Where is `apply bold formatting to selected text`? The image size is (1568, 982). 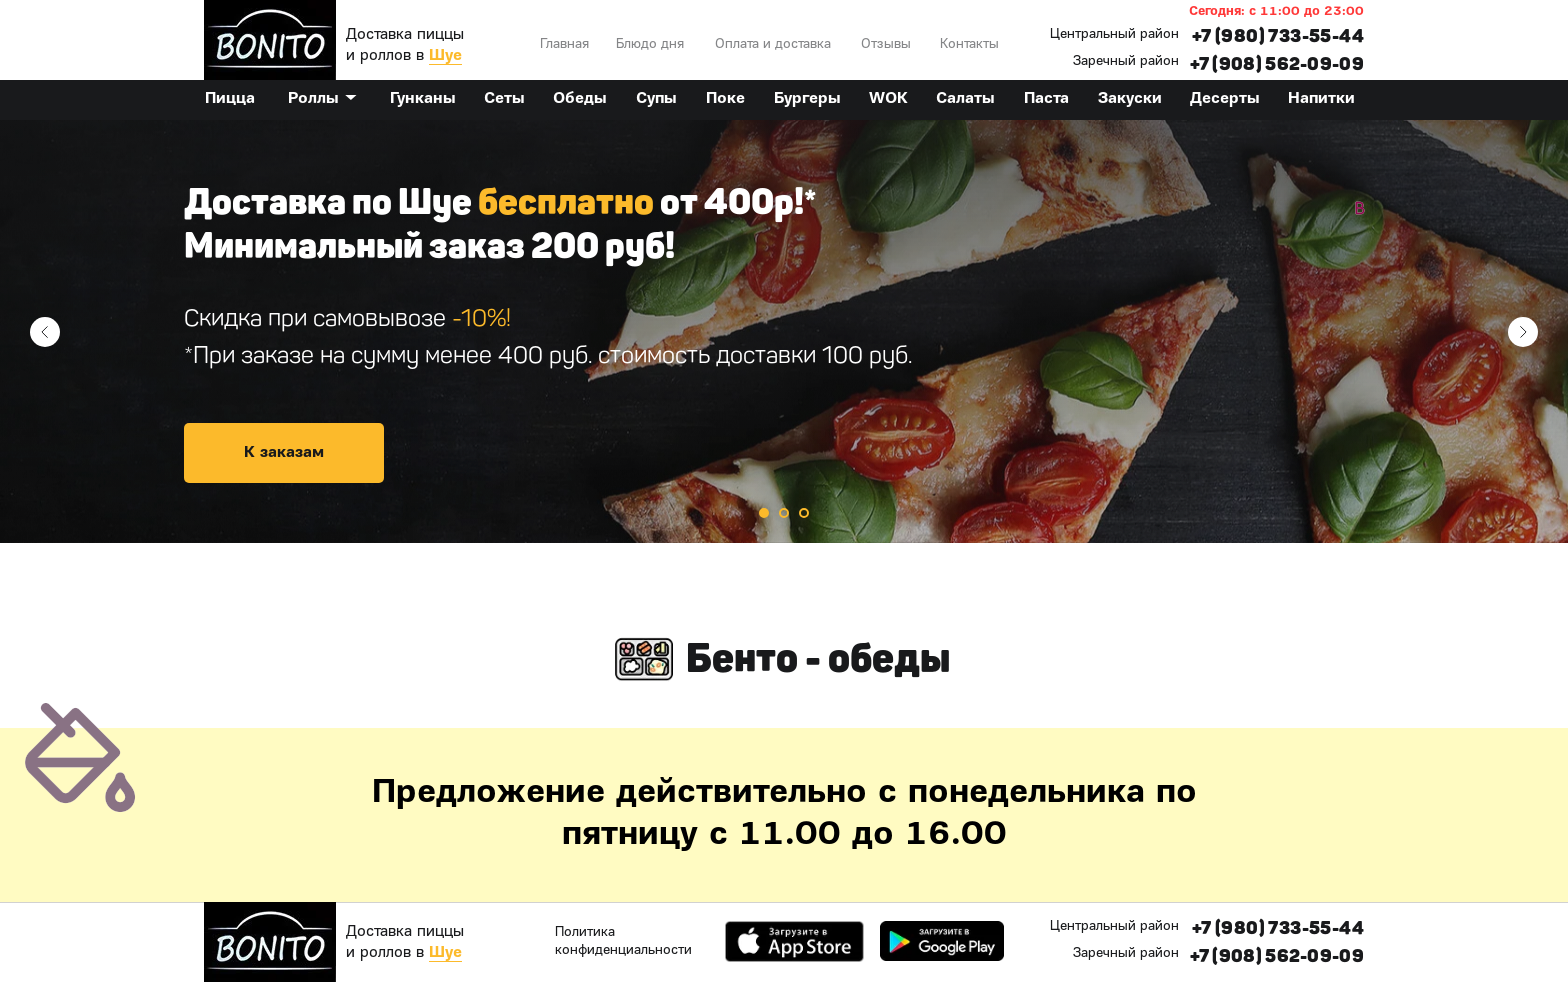
apply bold formatting to selected text is located at coordinates (1360, 208).